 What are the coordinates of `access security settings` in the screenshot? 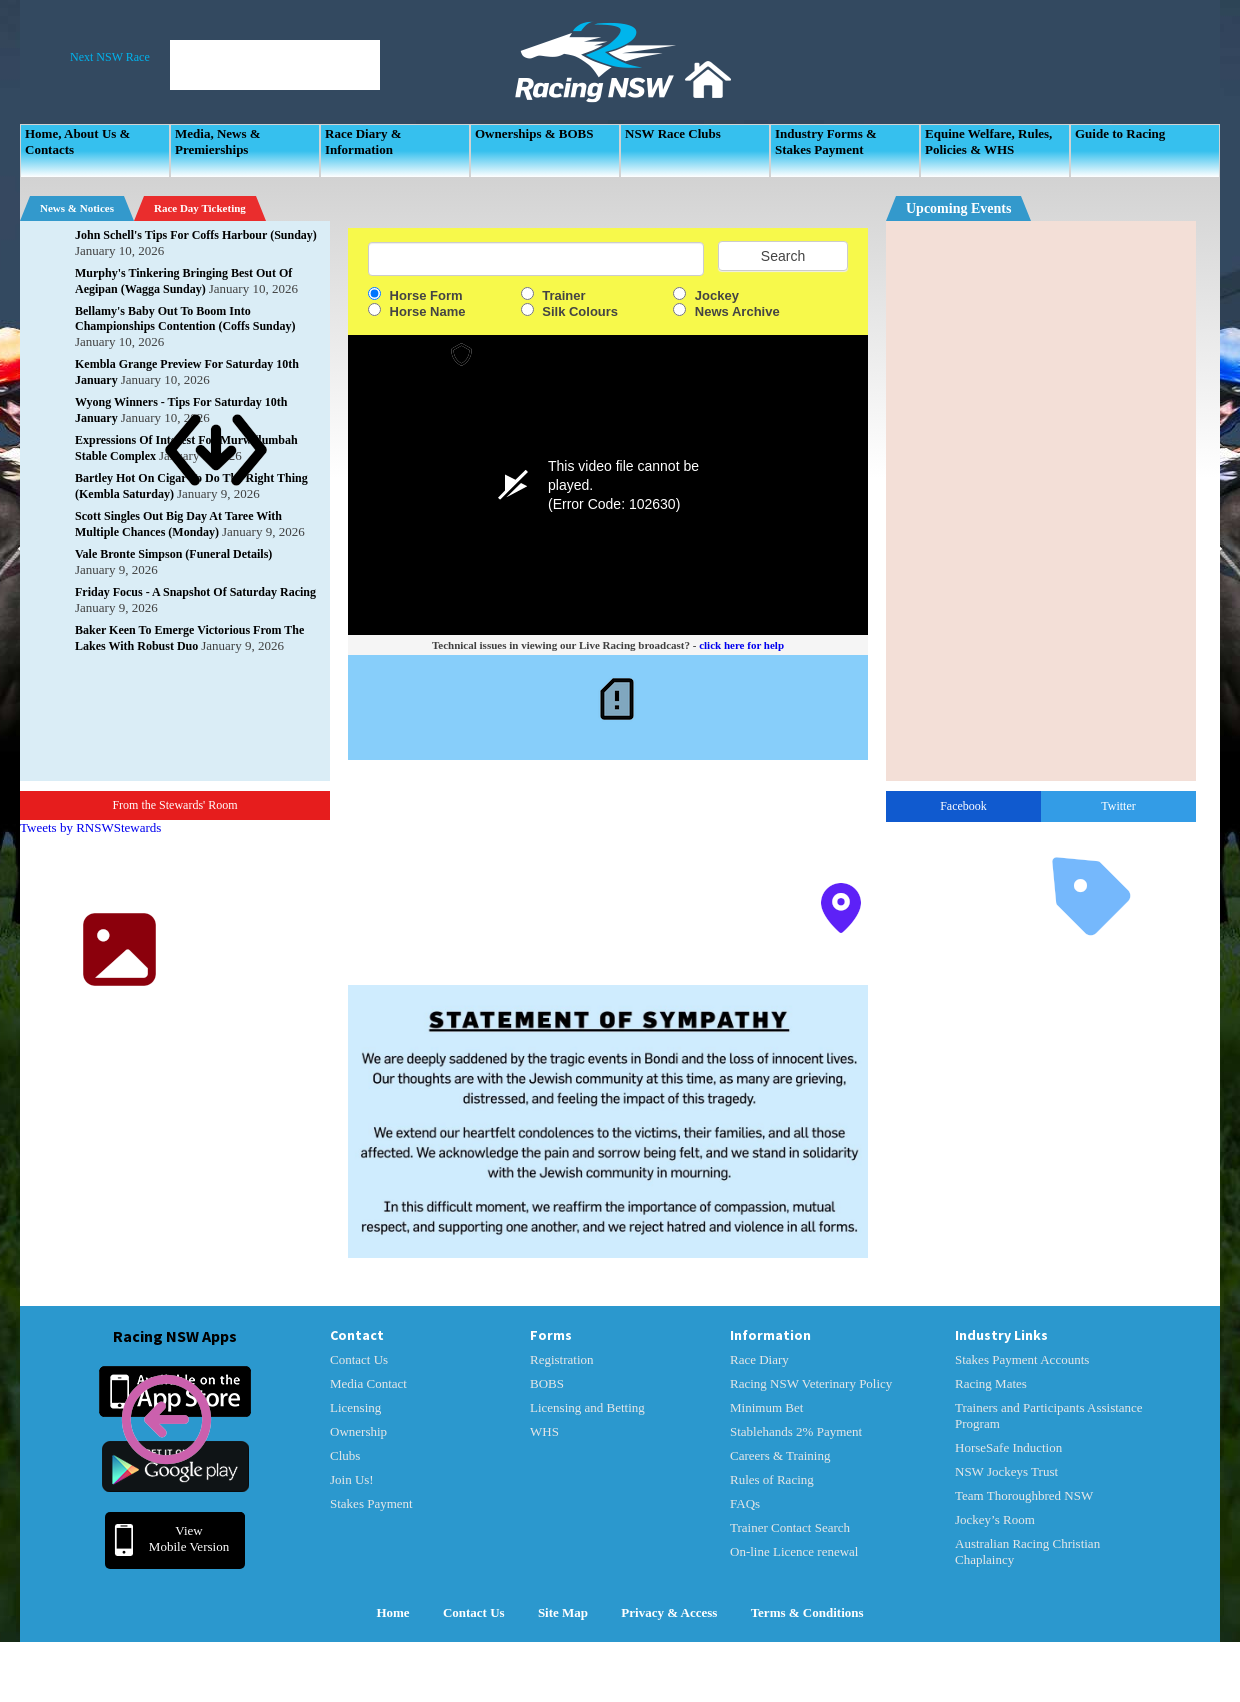 It's located at (461, 354).